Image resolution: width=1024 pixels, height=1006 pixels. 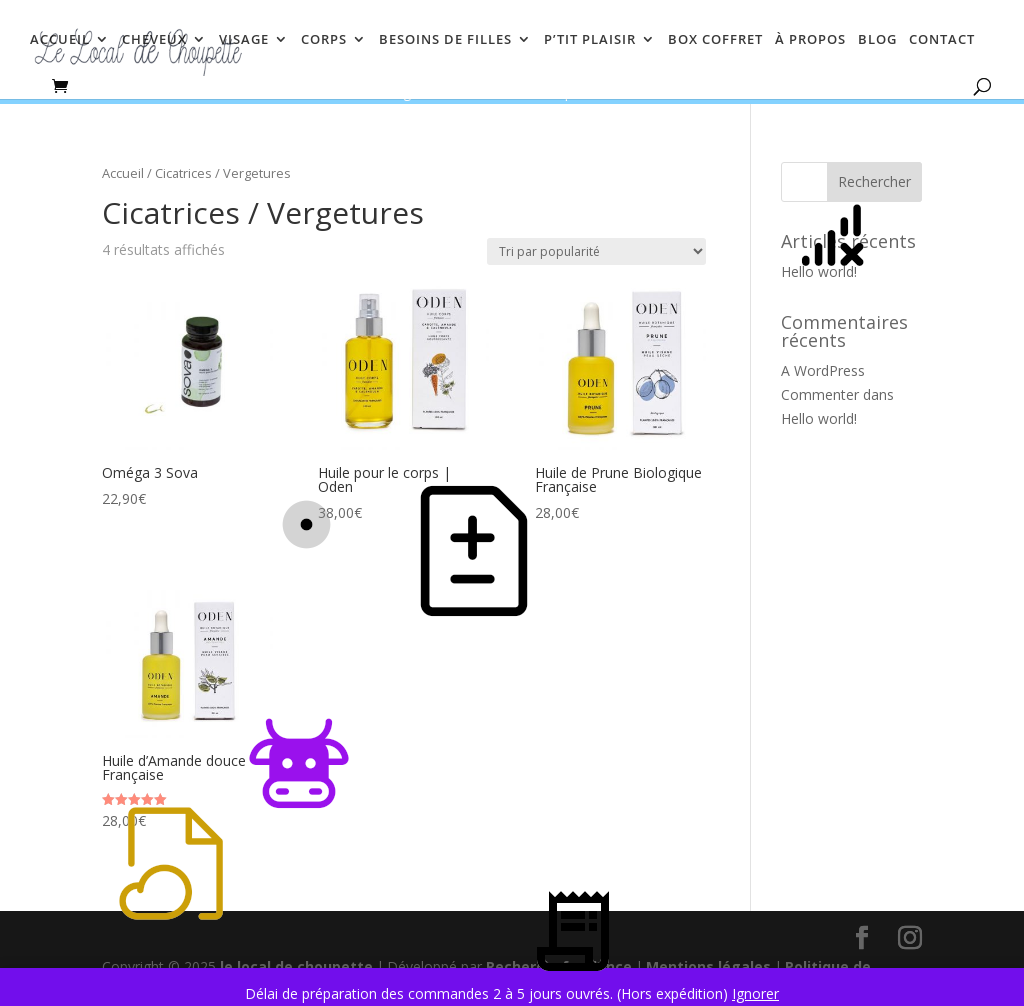 I want to click on access cloud-stored files, so click(x=175, y=863).